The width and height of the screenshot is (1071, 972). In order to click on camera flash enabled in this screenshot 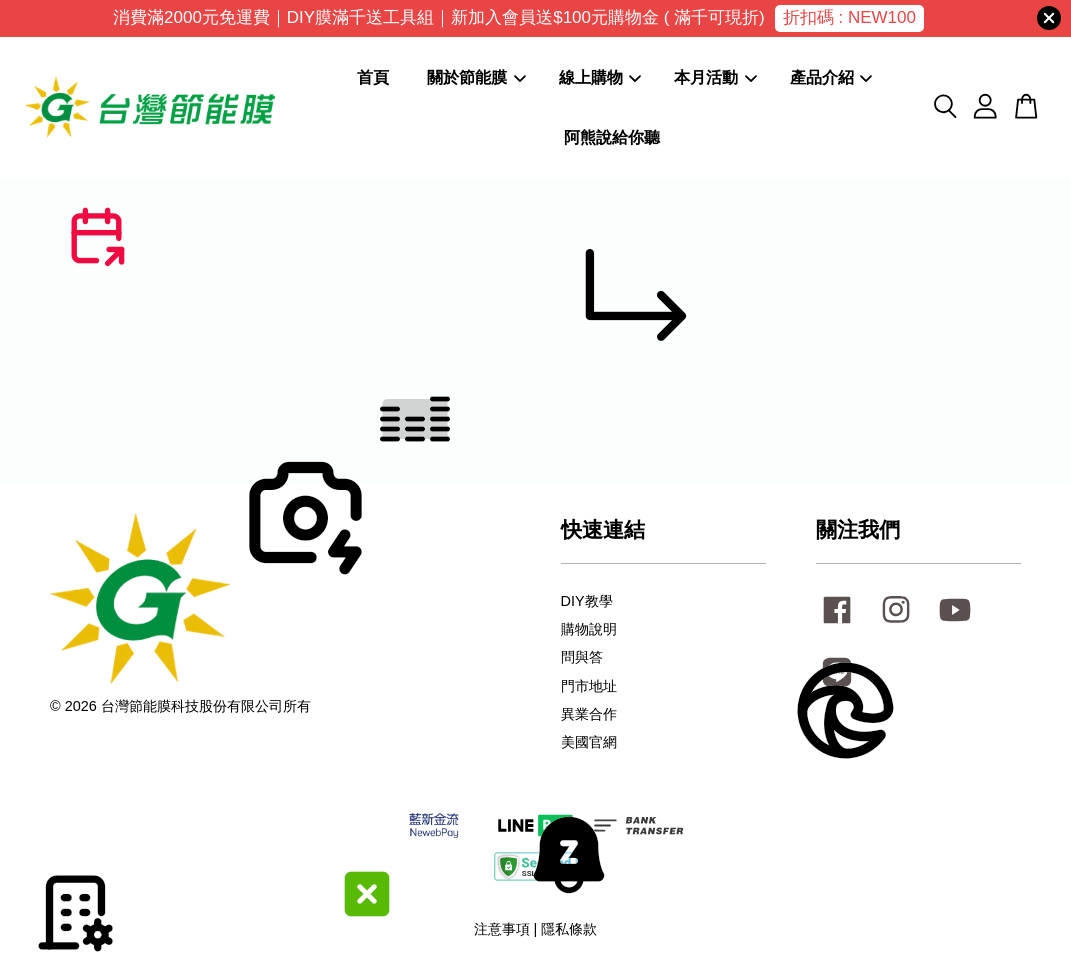, I will do `click(305, 512)`.